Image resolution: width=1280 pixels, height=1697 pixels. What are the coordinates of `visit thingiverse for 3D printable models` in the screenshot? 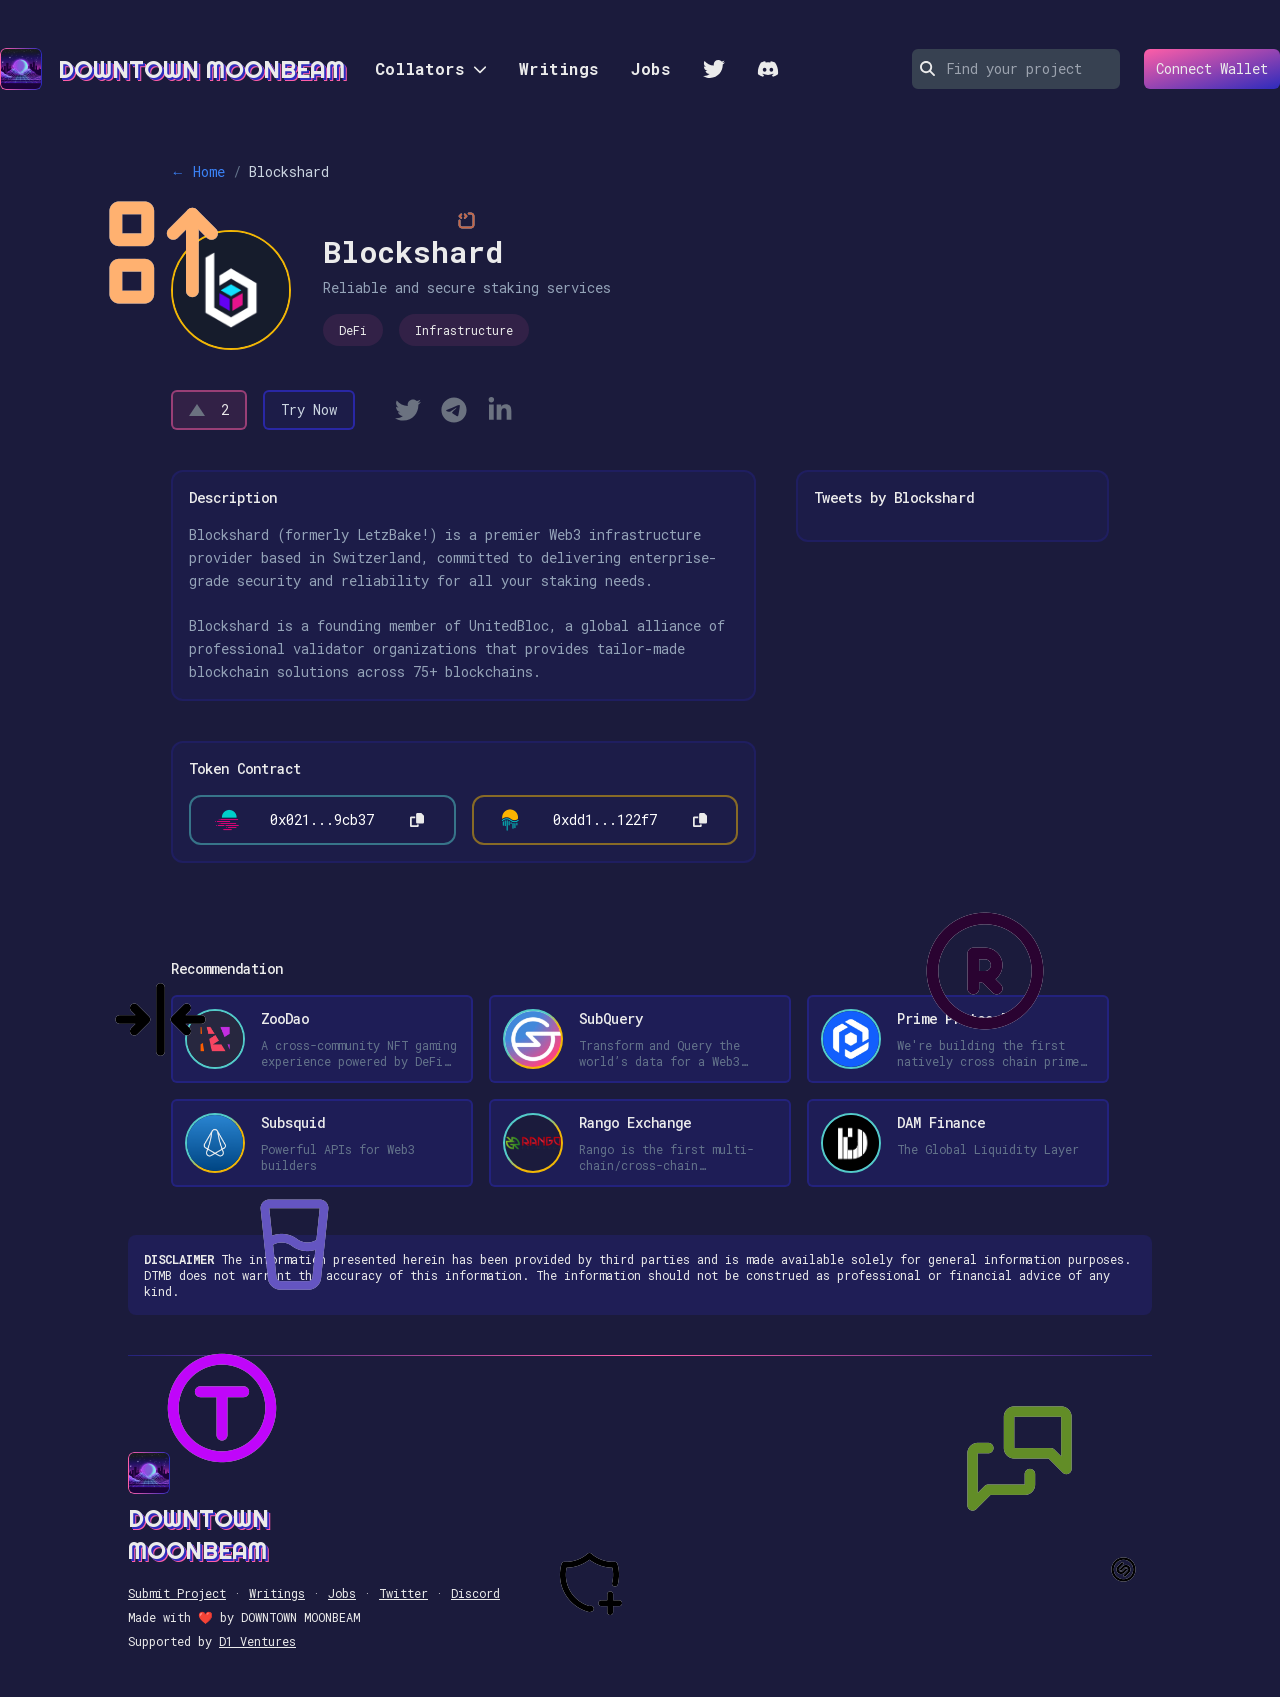 It's located at (222, 1408).